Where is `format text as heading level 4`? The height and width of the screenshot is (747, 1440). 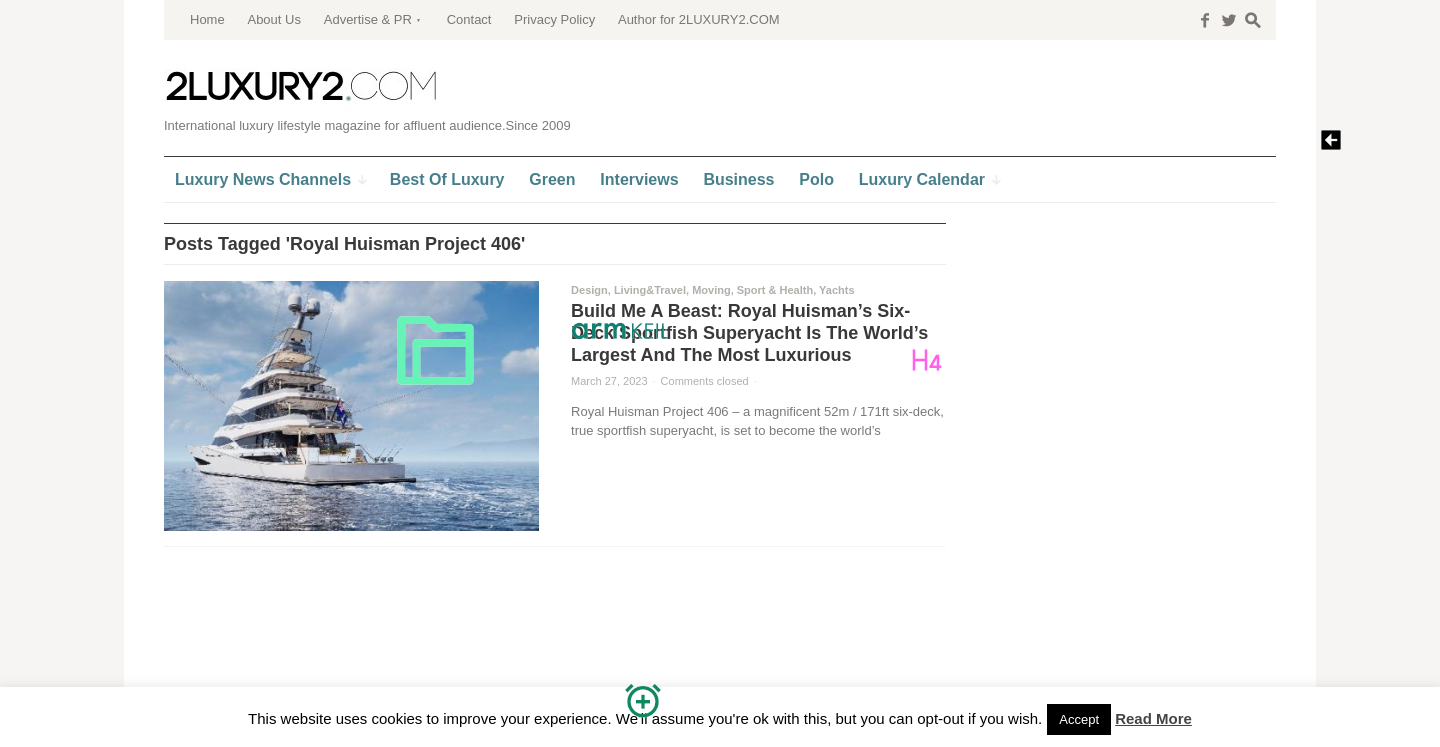 format text as heading level 4 is located at coordinates (926, 360).